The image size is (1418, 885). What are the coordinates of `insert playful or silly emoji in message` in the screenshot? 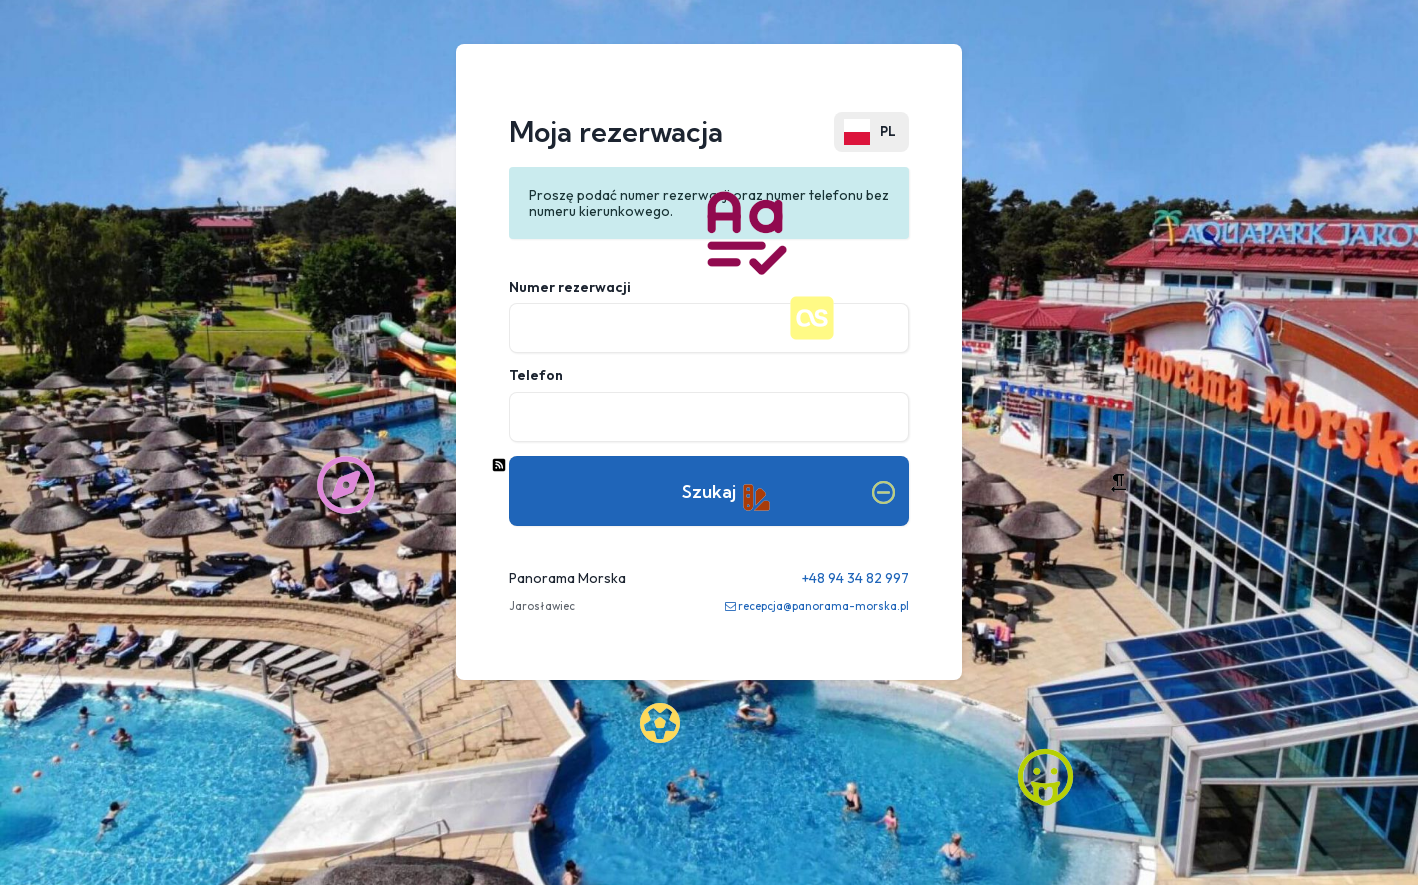 It's located at (1045, 776).